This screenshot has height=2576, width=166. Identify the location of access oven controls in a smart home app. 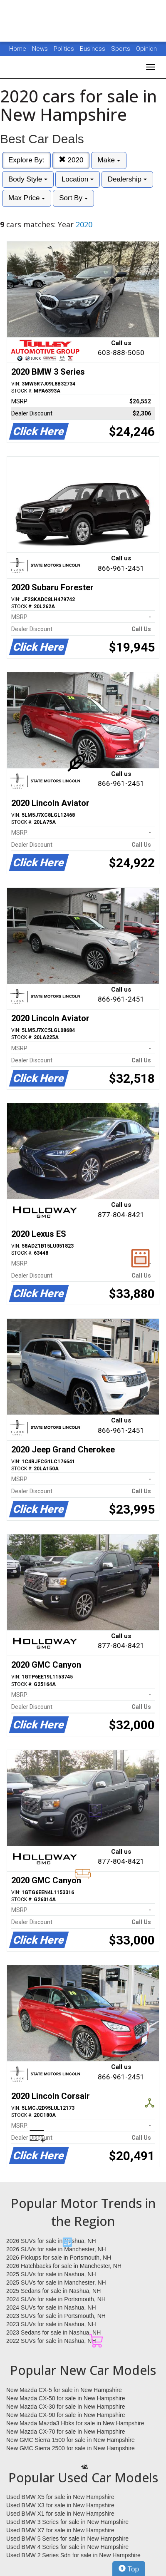
(140, 1258).